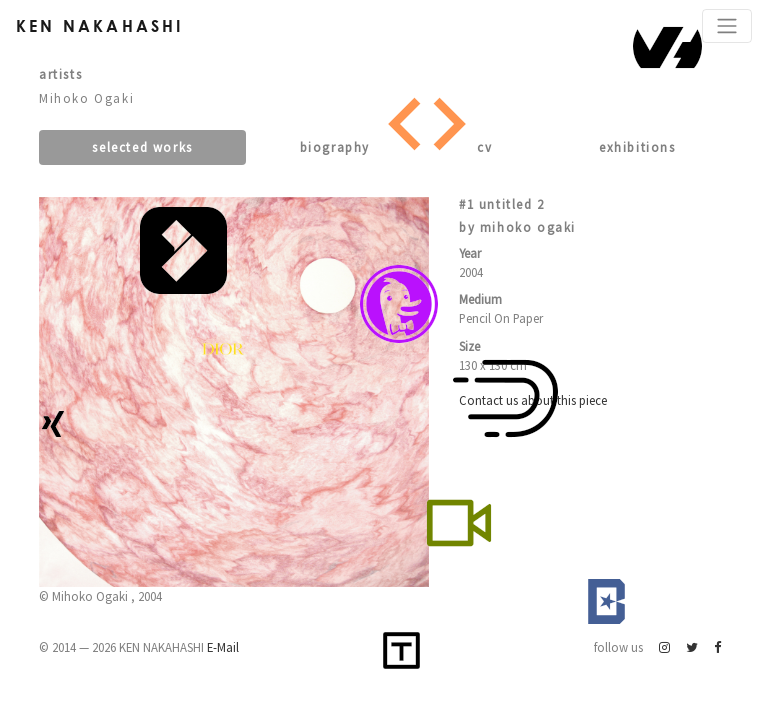 This screenshot has height=720, width=768. Describe the element at coordinates (401, 650) in the screenshot. I see `insert a text box element` at that location.